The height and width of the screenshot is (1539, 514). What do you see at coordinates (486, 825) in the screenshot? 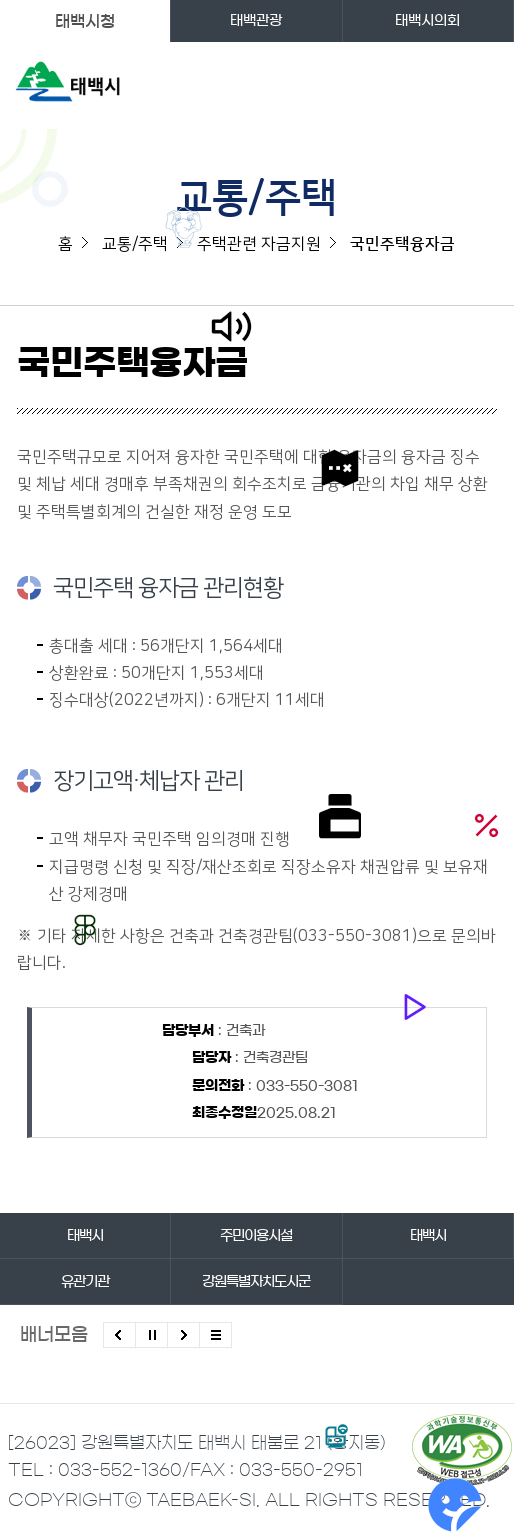
I see `view discount or promotional offer` at bounding box center [486, 825].